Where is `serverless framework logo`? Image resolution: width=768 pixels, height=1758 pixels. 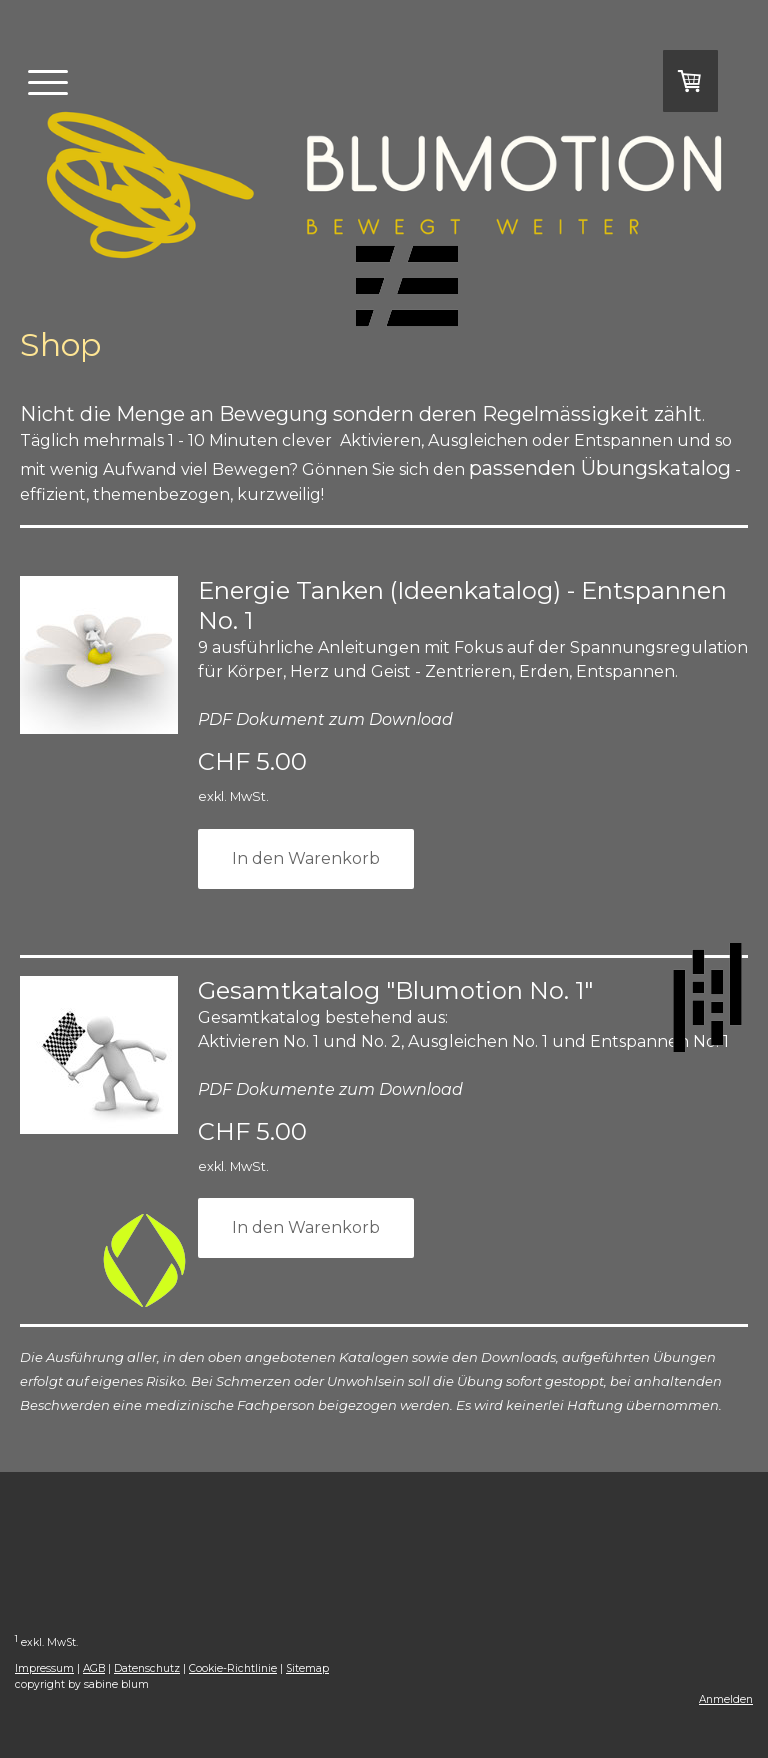
serverless framework logo is located at coordinates (407, 286).